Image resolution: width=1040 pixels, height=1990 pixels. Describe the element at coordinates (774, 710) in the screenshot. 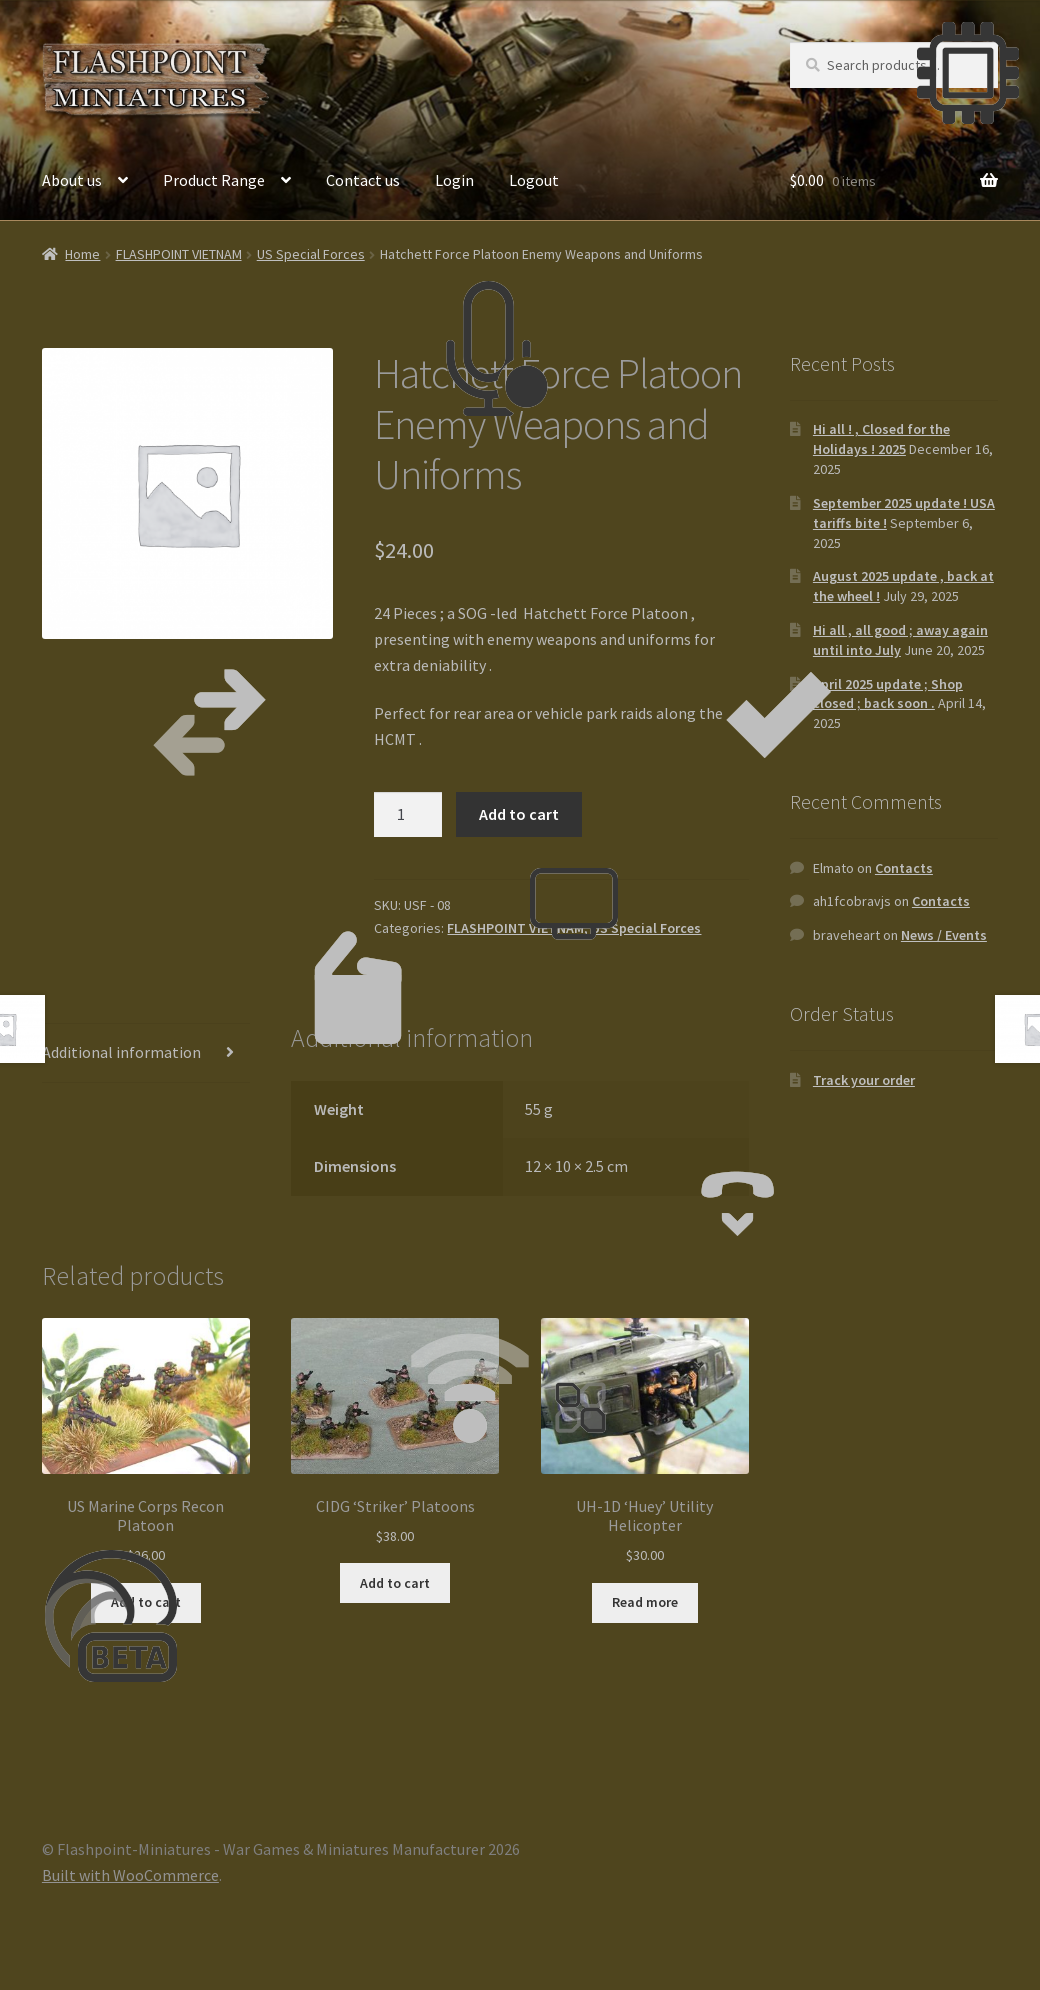

I see `confirm or apply changes` at that location.